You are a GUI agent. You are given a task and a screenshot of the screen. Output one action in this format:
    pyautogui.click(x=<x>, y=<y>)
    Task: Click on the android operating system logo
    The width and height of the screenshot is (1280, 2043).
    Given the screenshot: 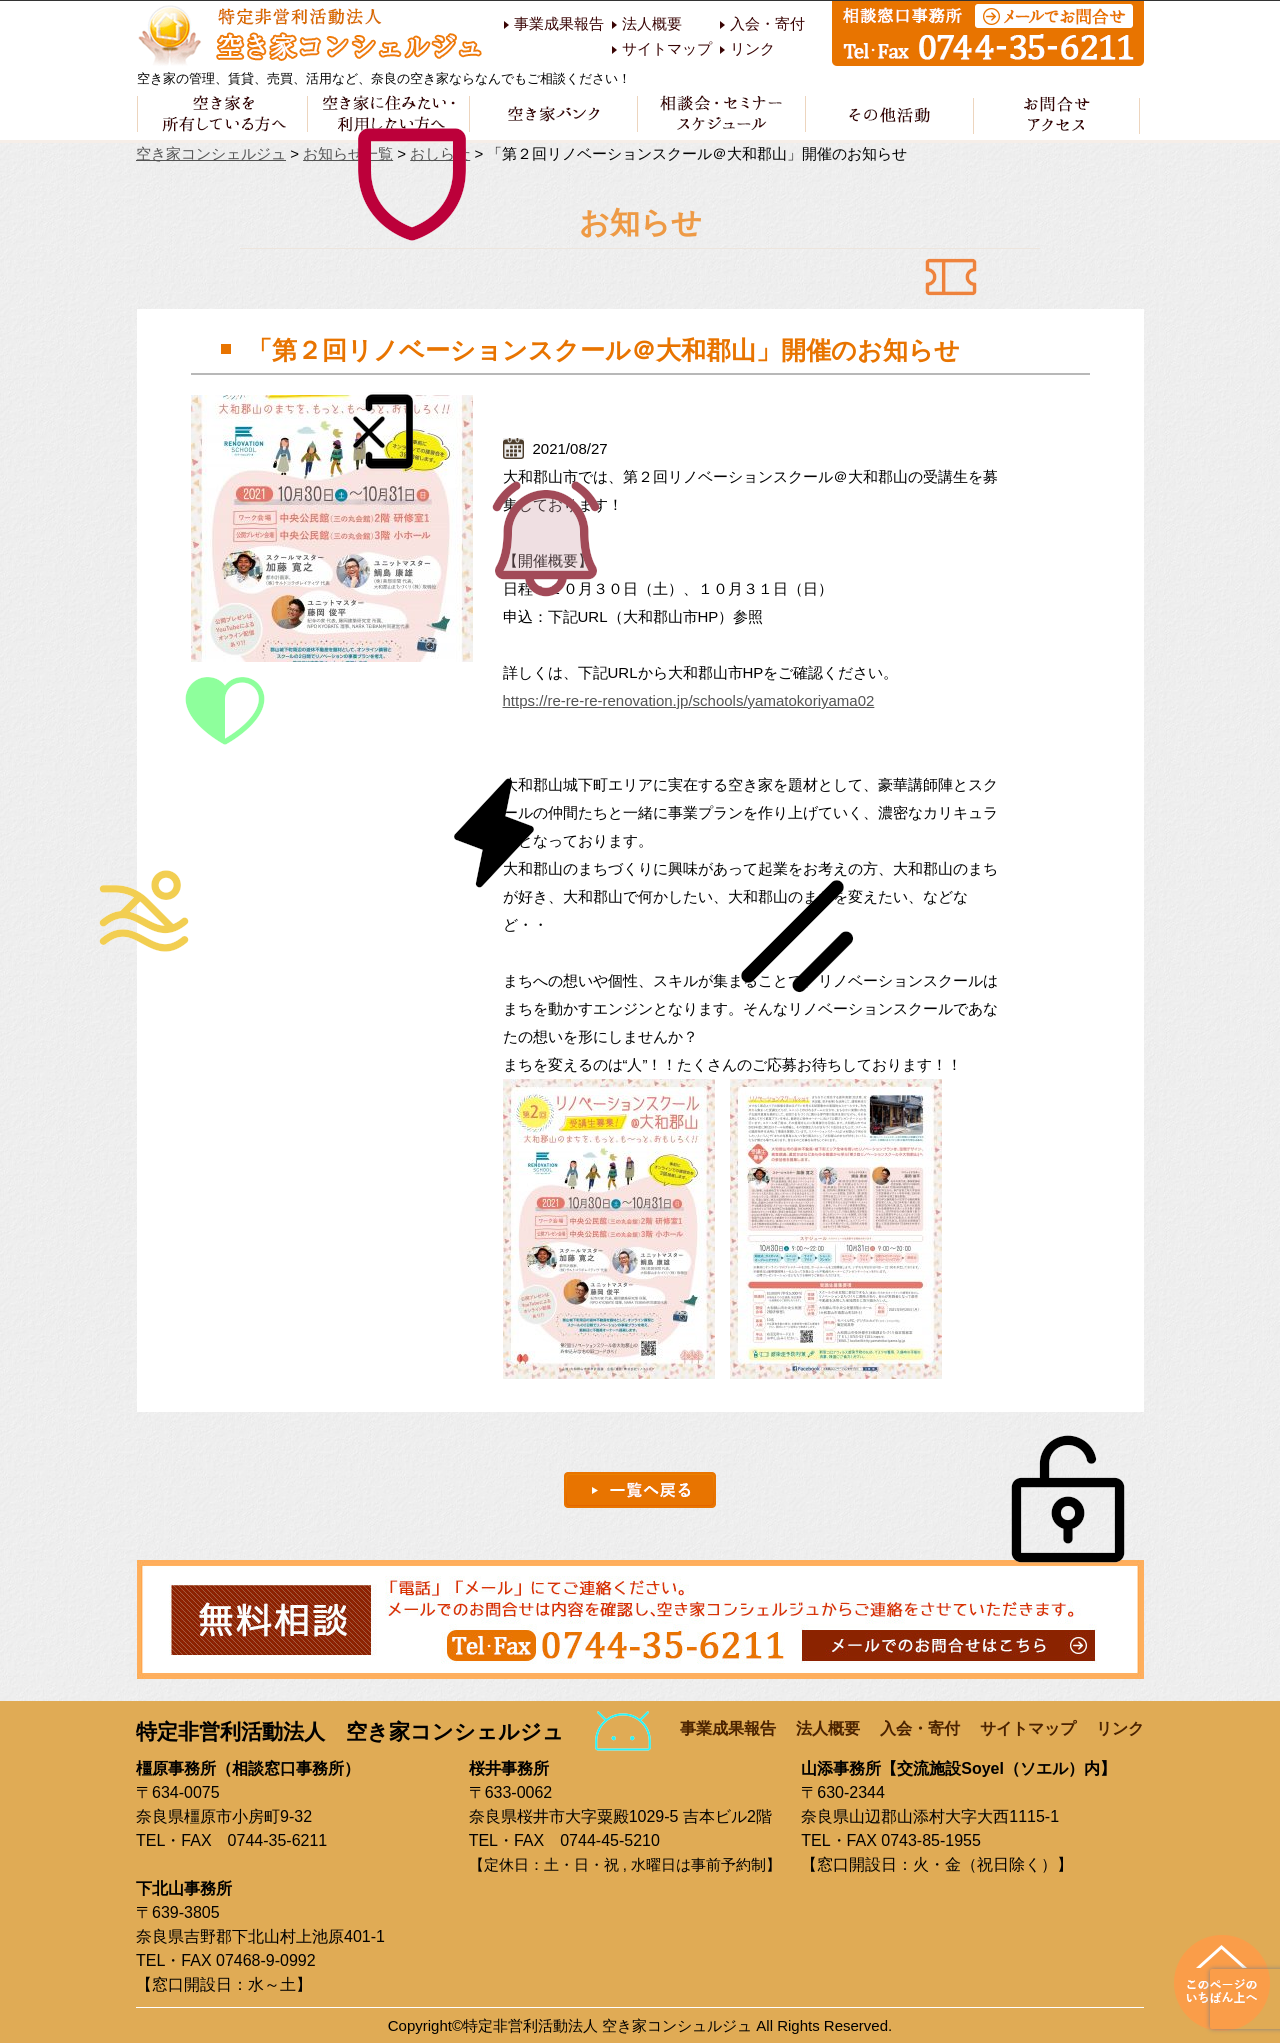 What is the action you would take?
    pyautogui.click(x=623, y=1733)
    